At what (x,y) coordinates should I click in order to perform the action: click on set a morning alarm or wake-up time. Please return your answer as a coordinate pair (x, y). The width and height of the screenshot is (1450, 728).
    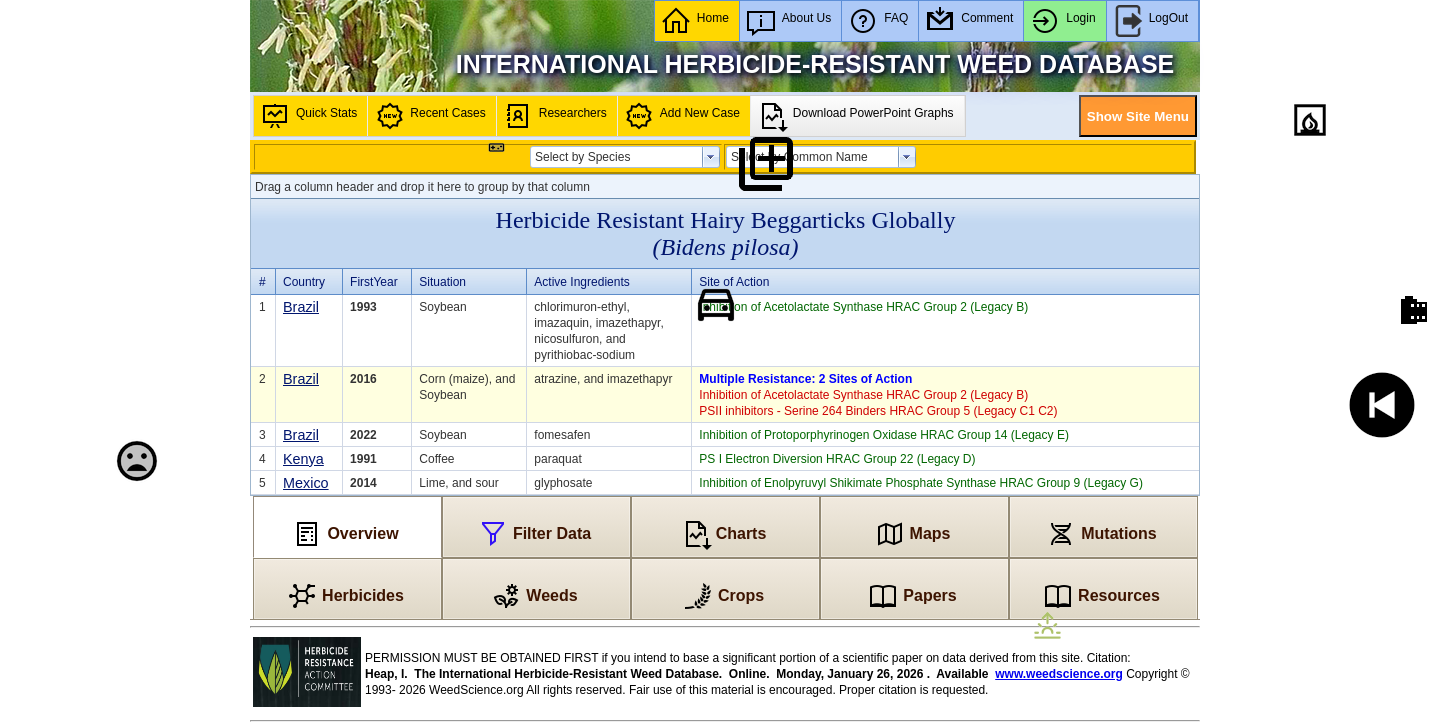
    Looking at the image, I should click on (1047, 625).